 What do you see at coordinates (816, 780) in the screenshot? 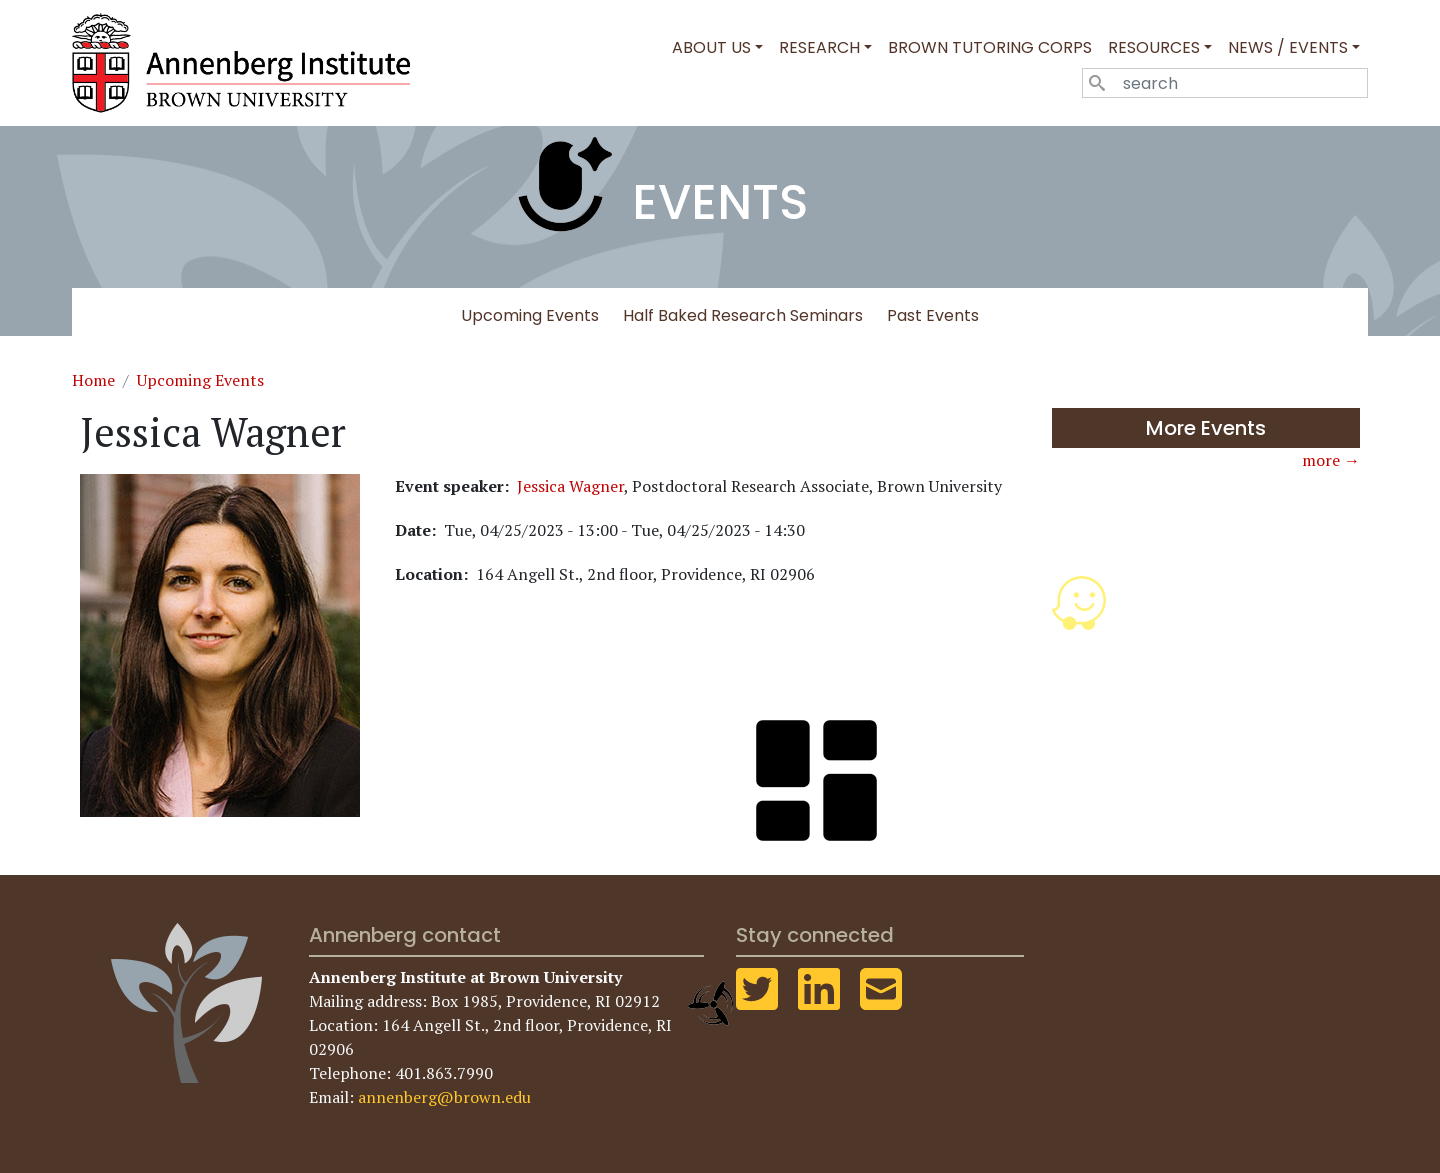
I see `access the main dashboard` at bounding box center [816, 780].